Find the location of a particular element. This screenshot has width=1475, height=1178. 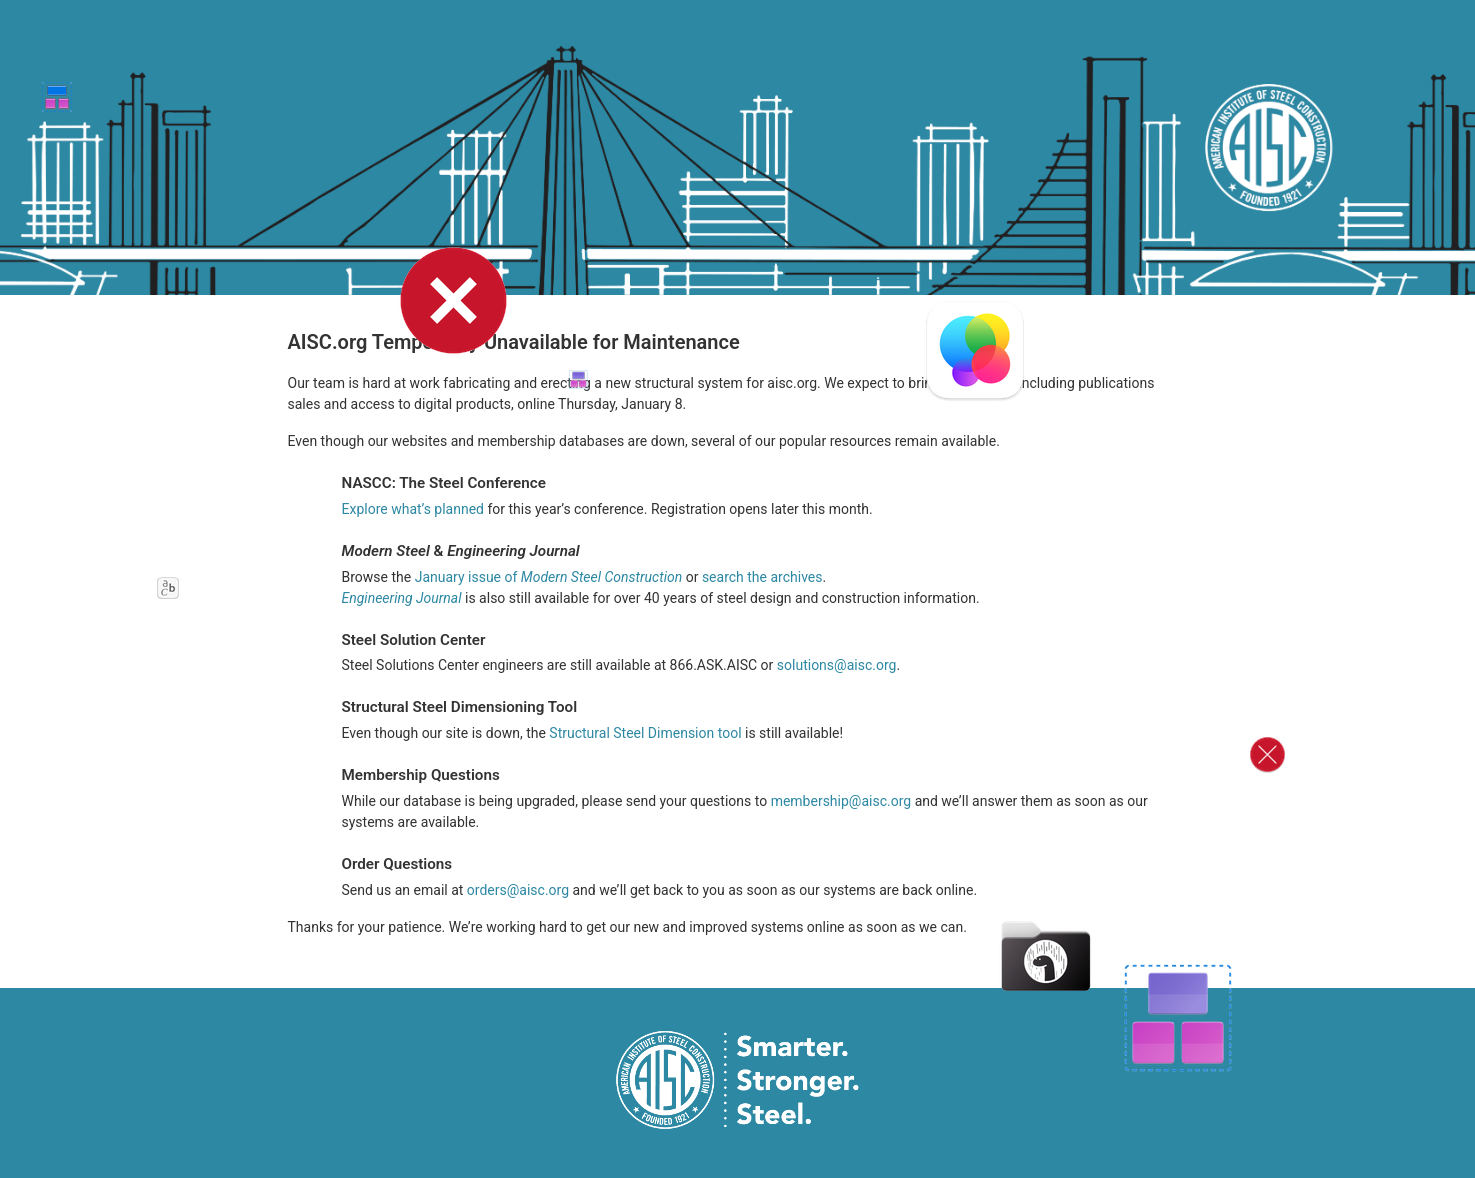

select all items in the current view is located at coordinates (57, 97).